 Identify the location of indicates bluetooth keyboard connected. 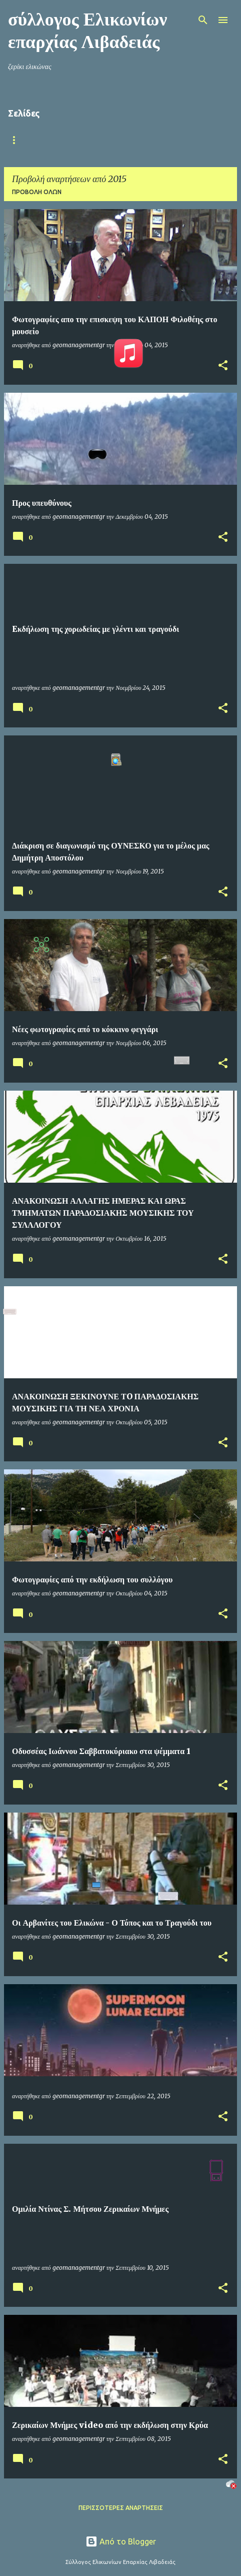
(182, 1060).